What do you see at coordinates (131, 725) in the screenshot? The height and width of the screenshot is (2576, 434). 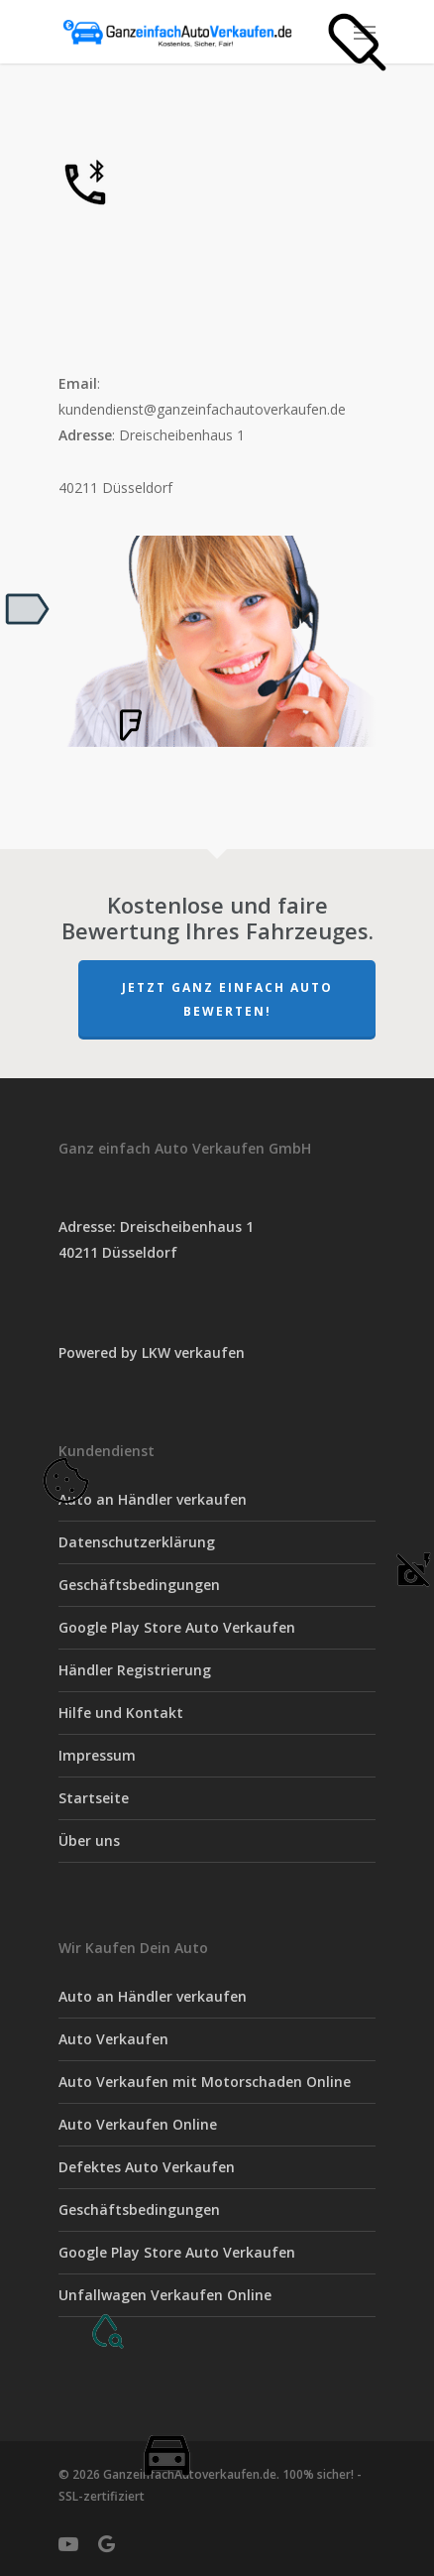 I see `open foursquare app` at bounding box center [131, 725].